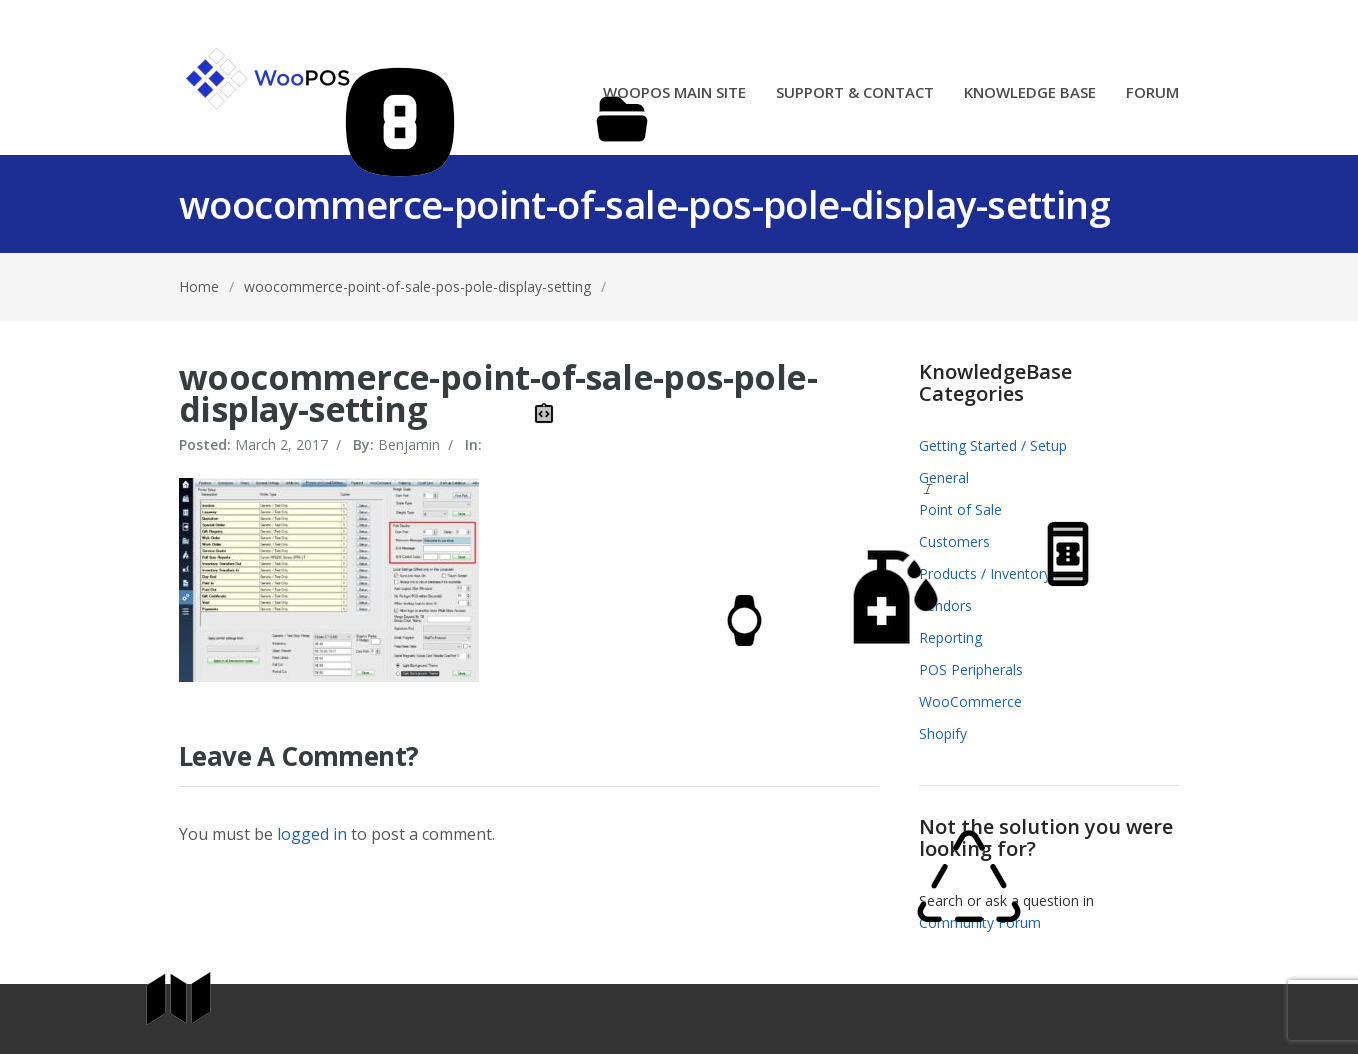 This screenshot has height=1054, width=1358. I want to click on indicates item number 8 in a list or sequence, so click(400, 122).